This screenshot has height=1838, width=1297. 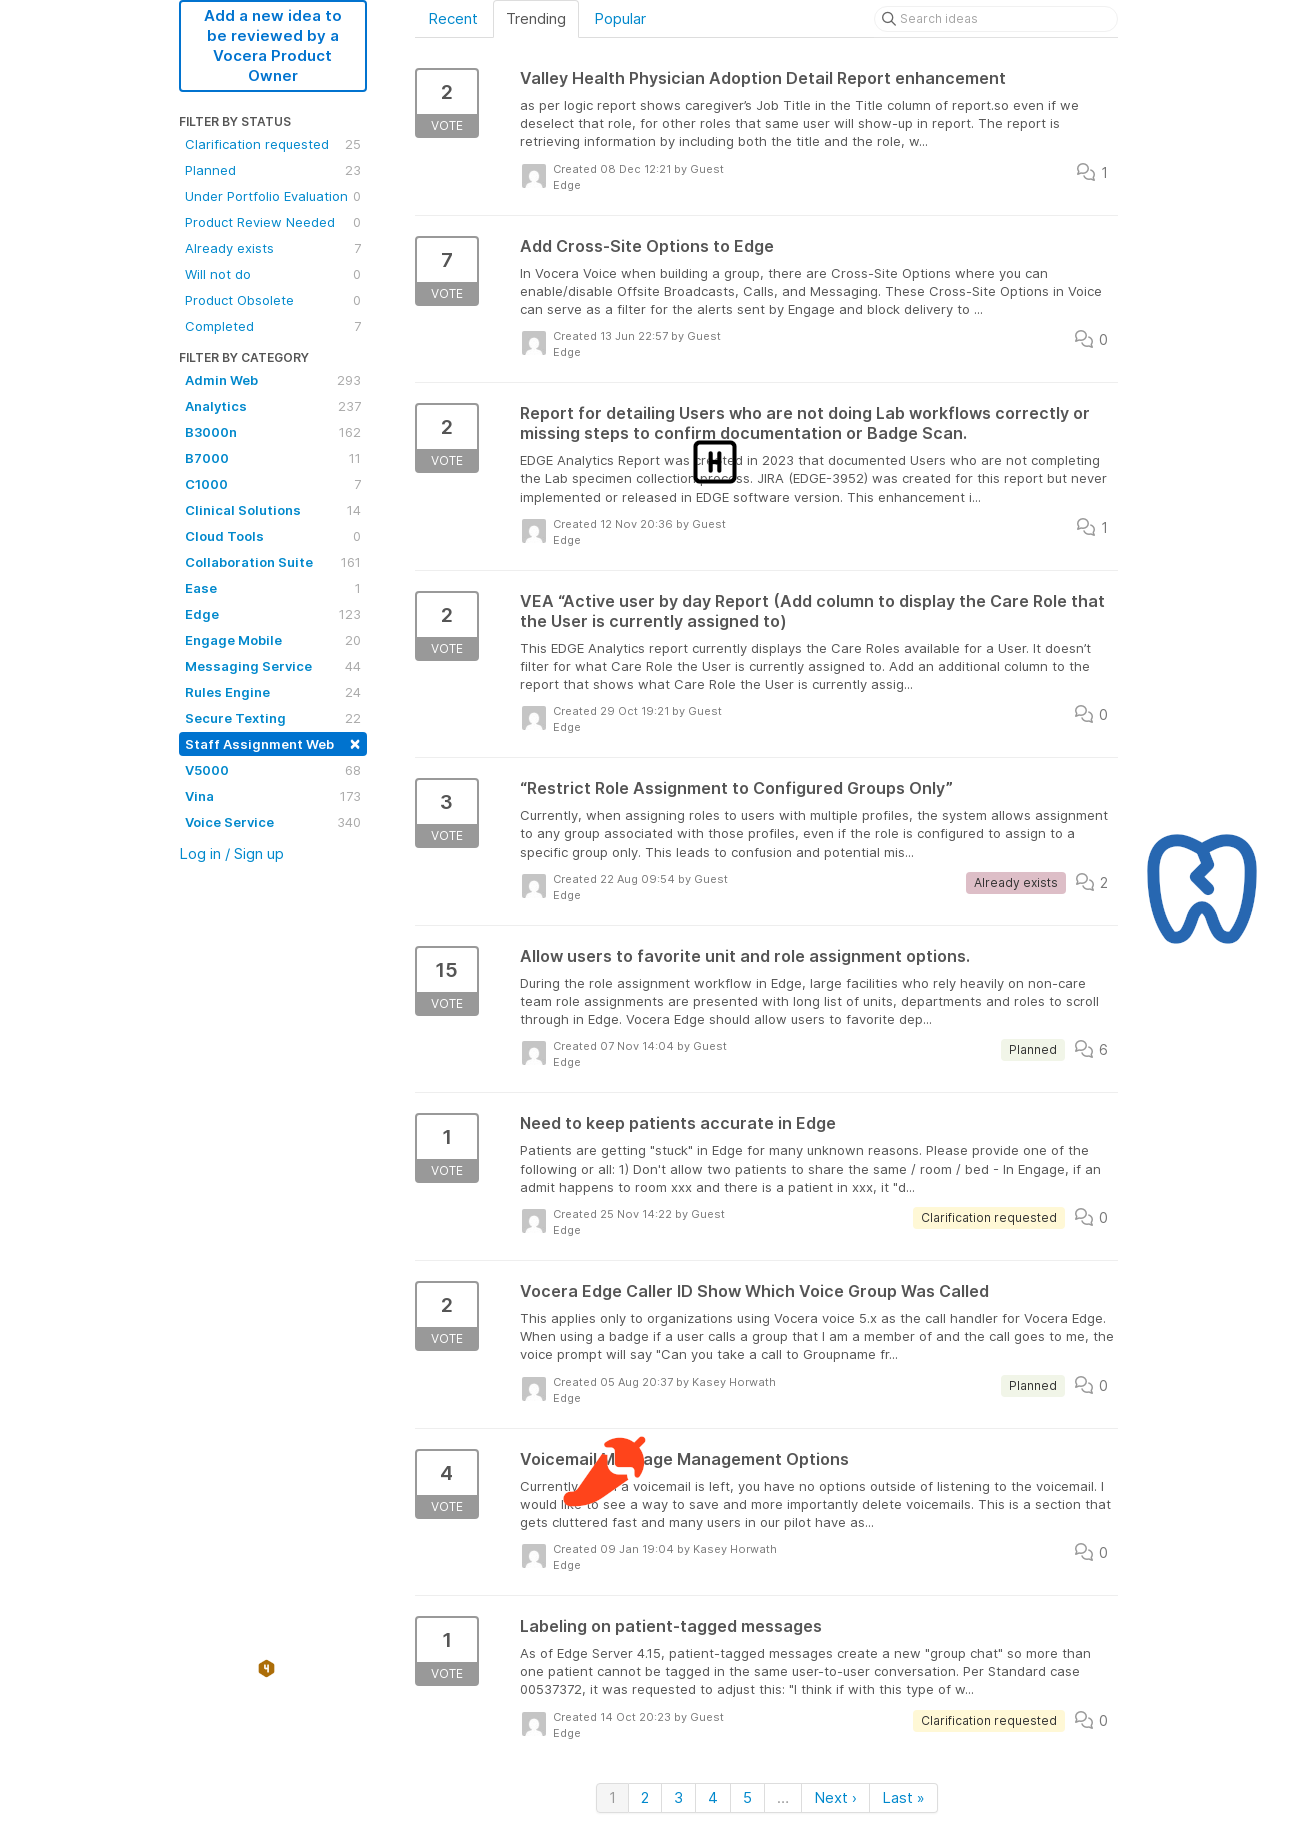 What do you see at coordinates (266, 1668) in the screenshot?
I see `step 4 in a multi-step process` at bounding box center [266, 1668].